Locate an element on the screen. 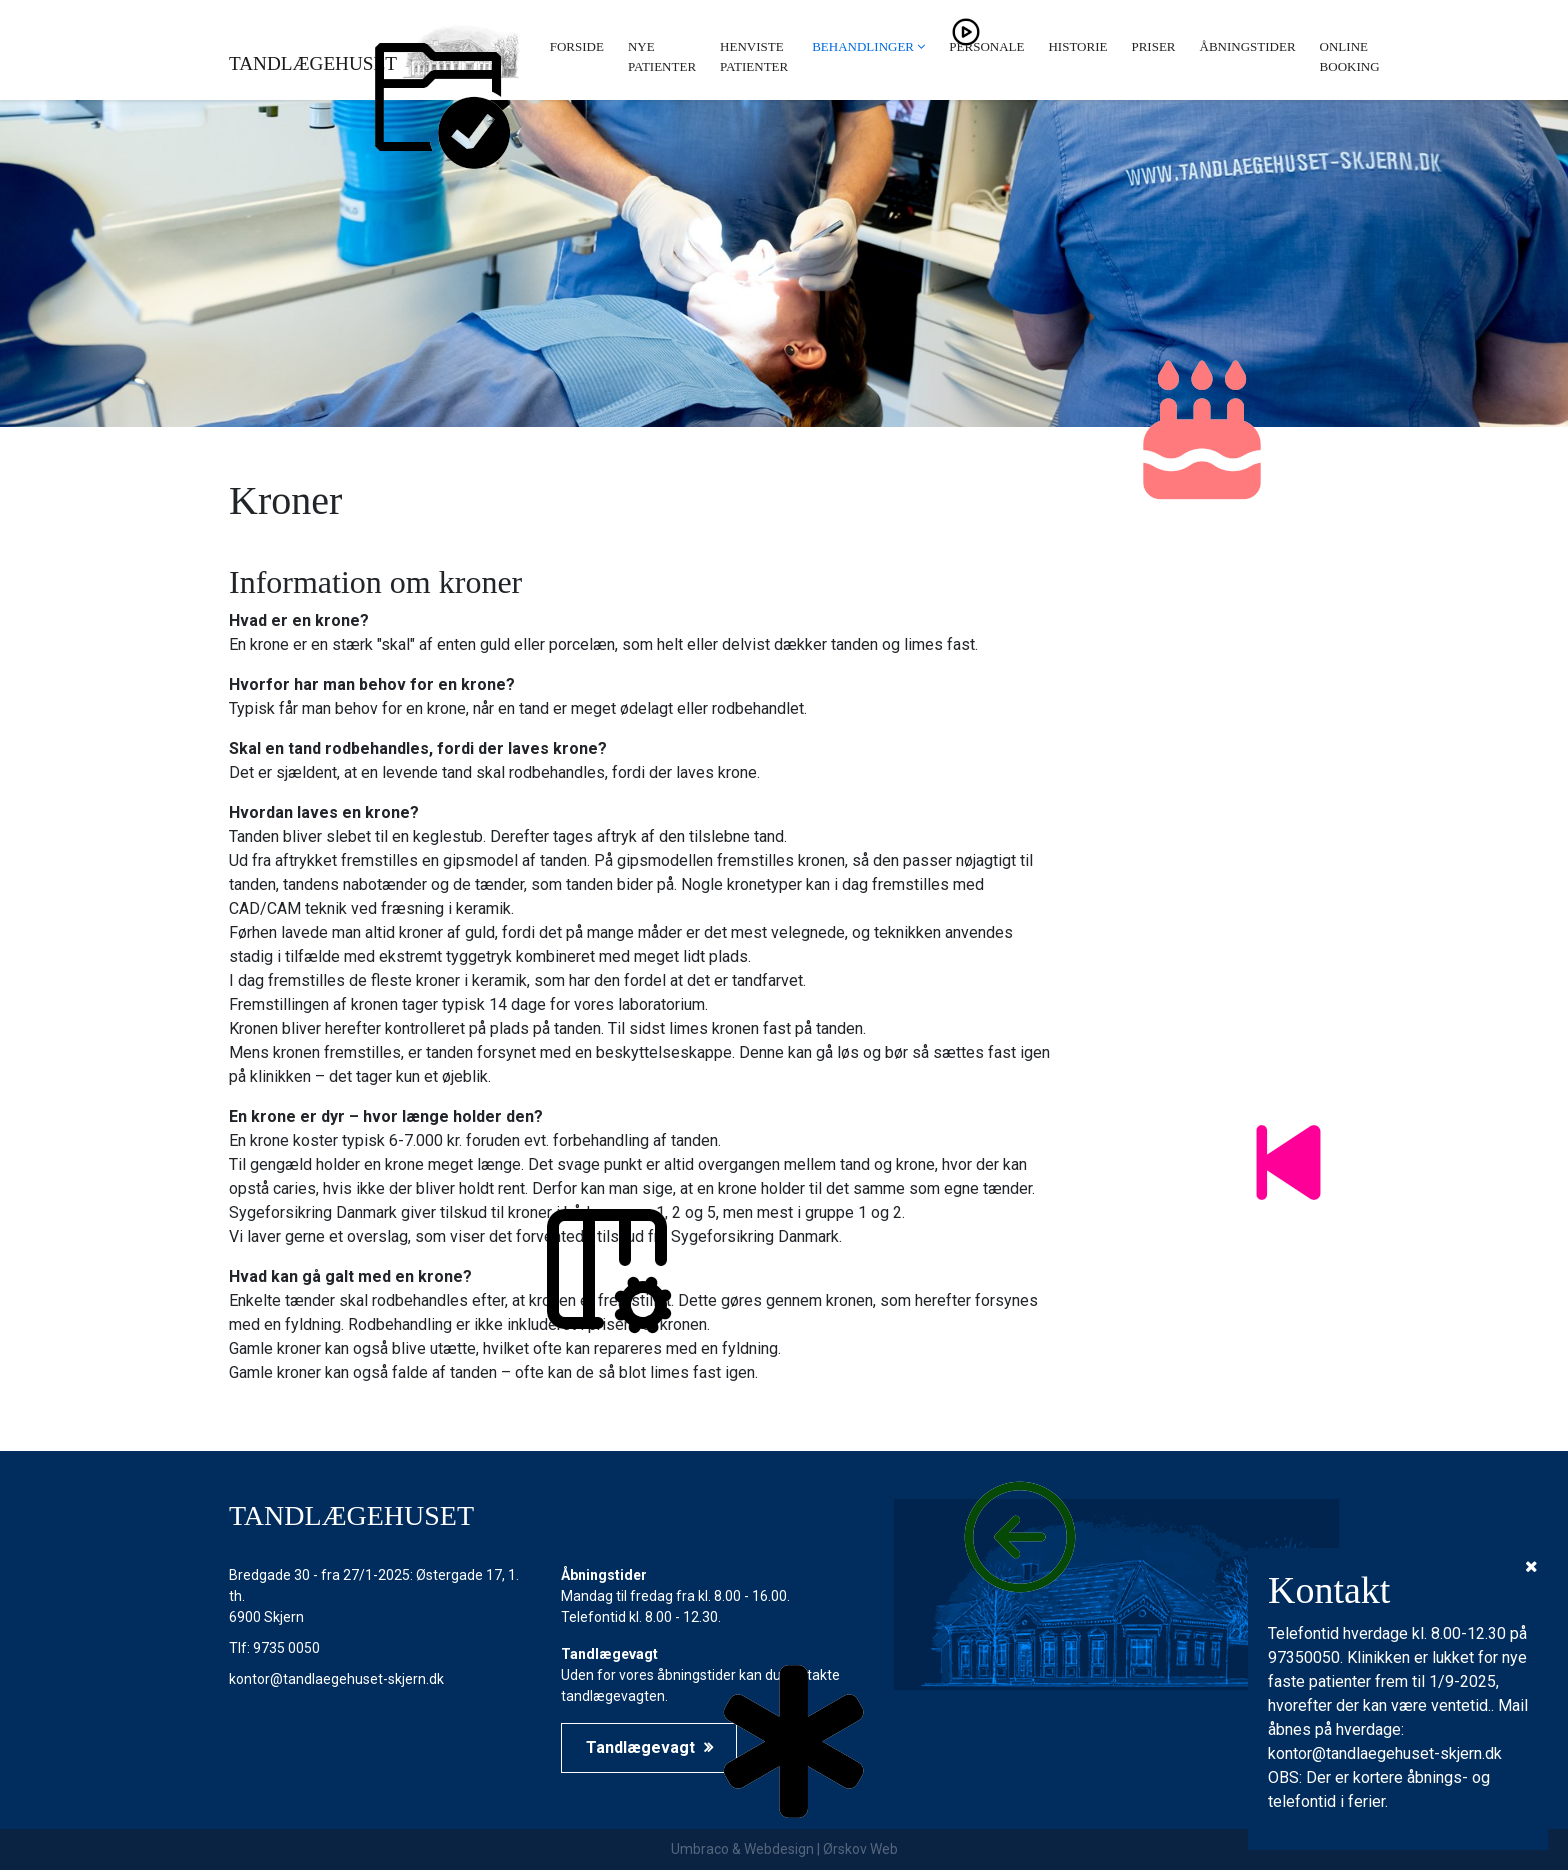  skip to previous track is located at coordinates (1288, 1162).